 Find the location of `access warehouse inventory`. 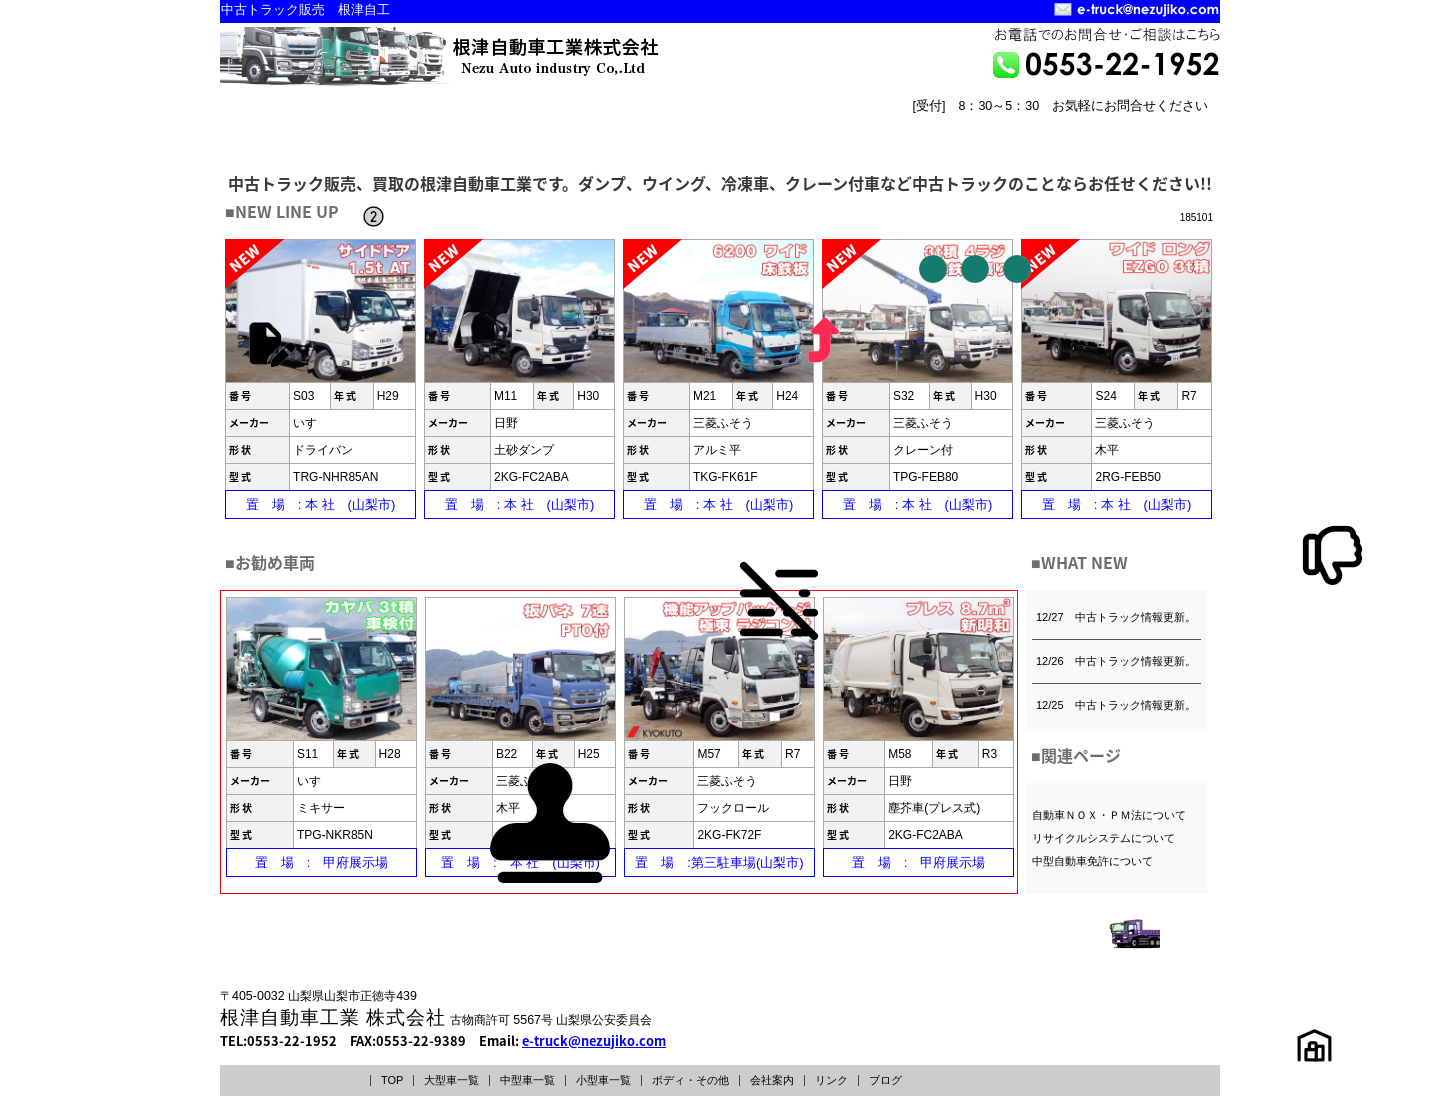

access warehouse inventory is located at coordinates (1314, 1044).